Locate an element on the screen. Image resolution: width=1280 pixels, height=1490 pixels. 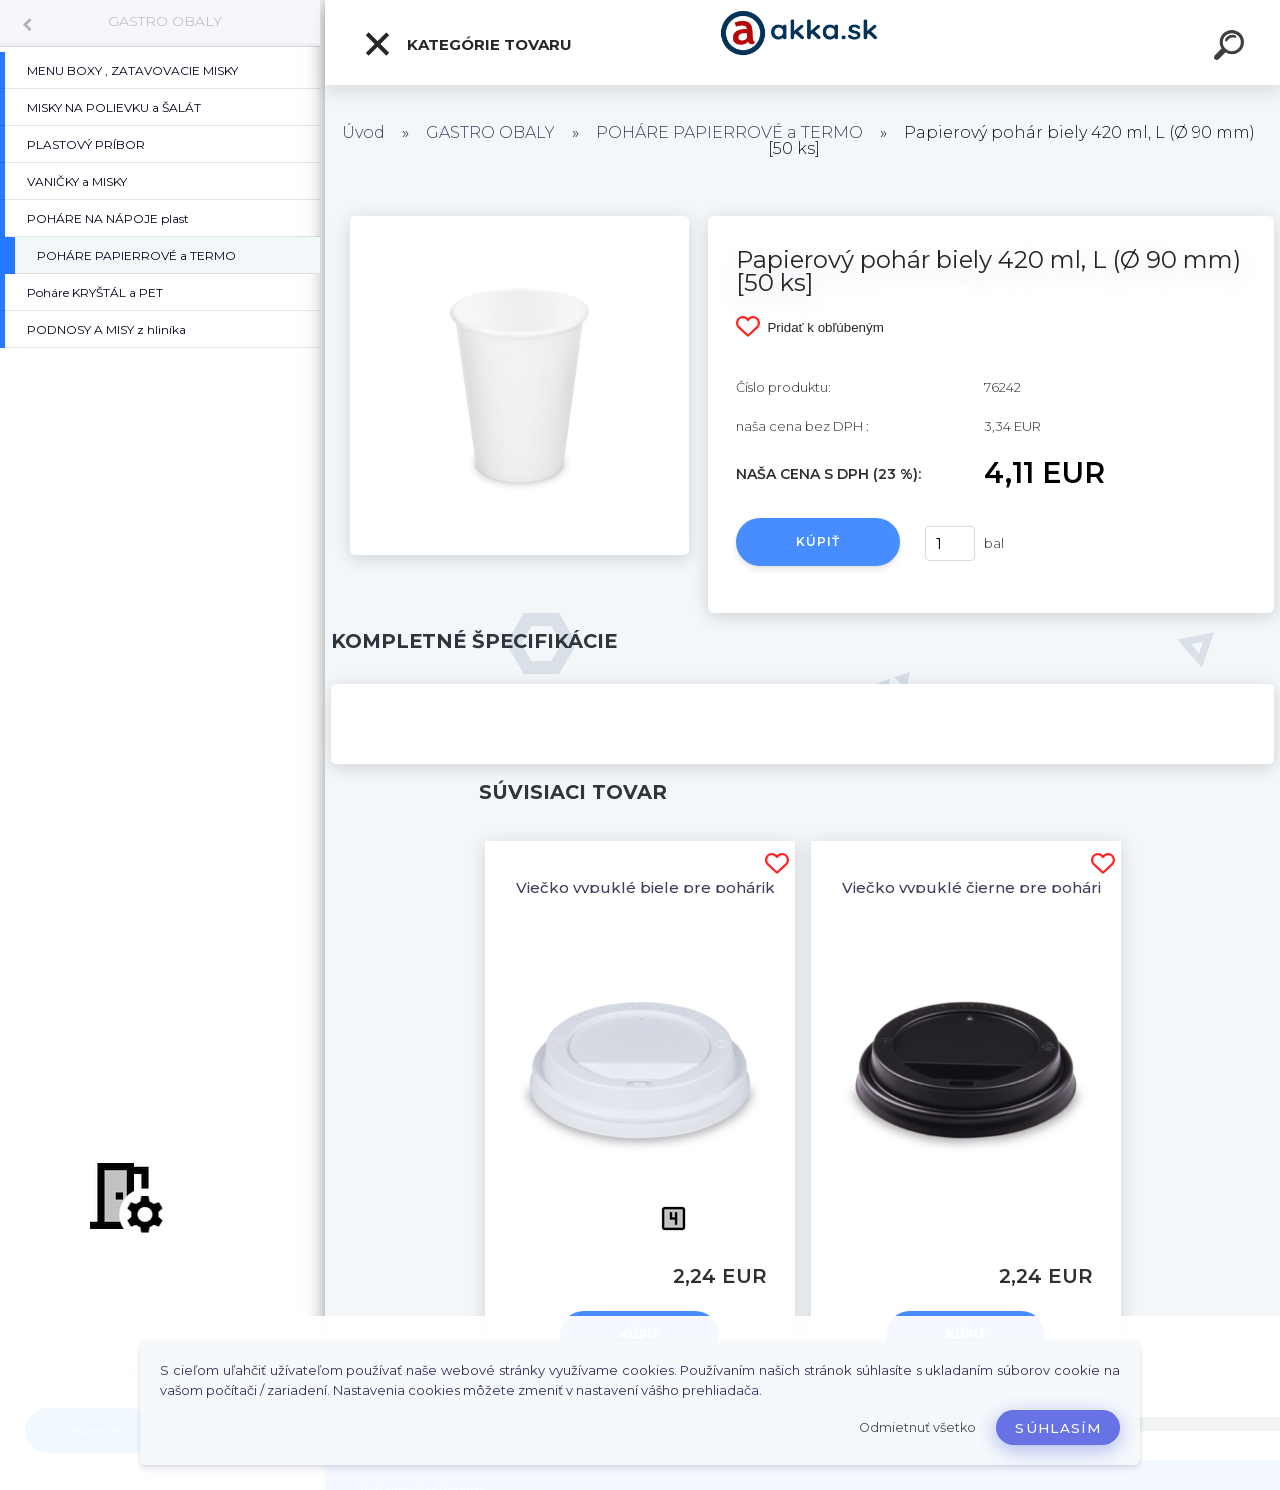
adjust room or space preferences is located at coordinates (123, 1196).